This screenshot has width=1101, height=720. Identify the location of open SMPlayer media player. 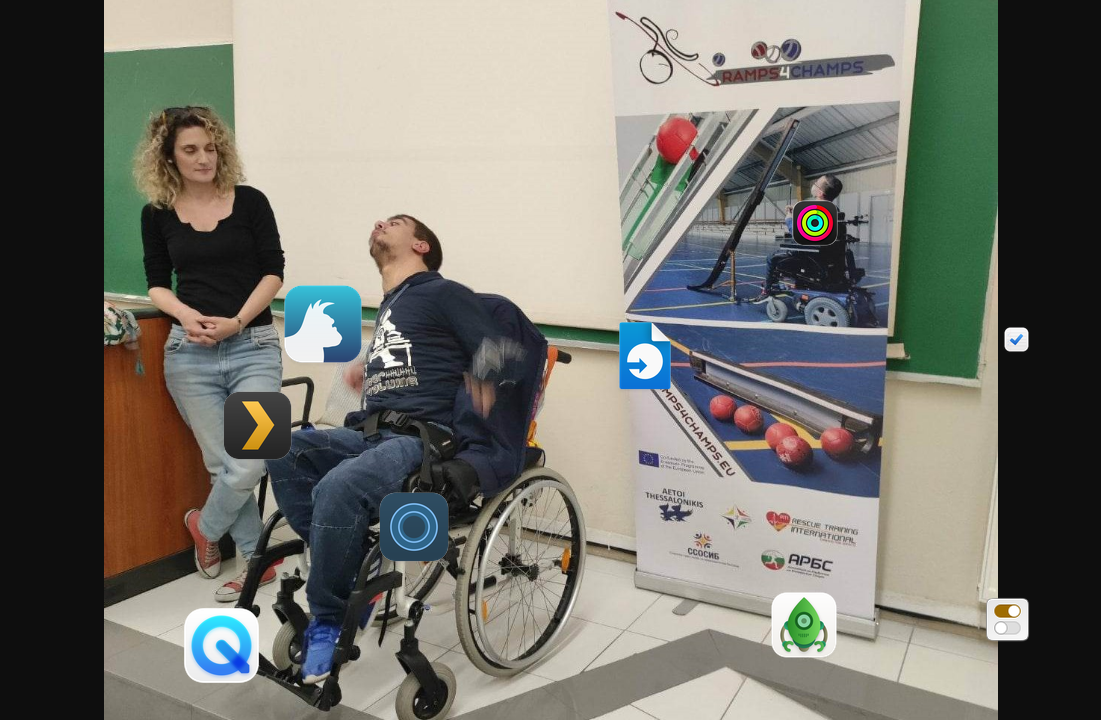
(221, 645).